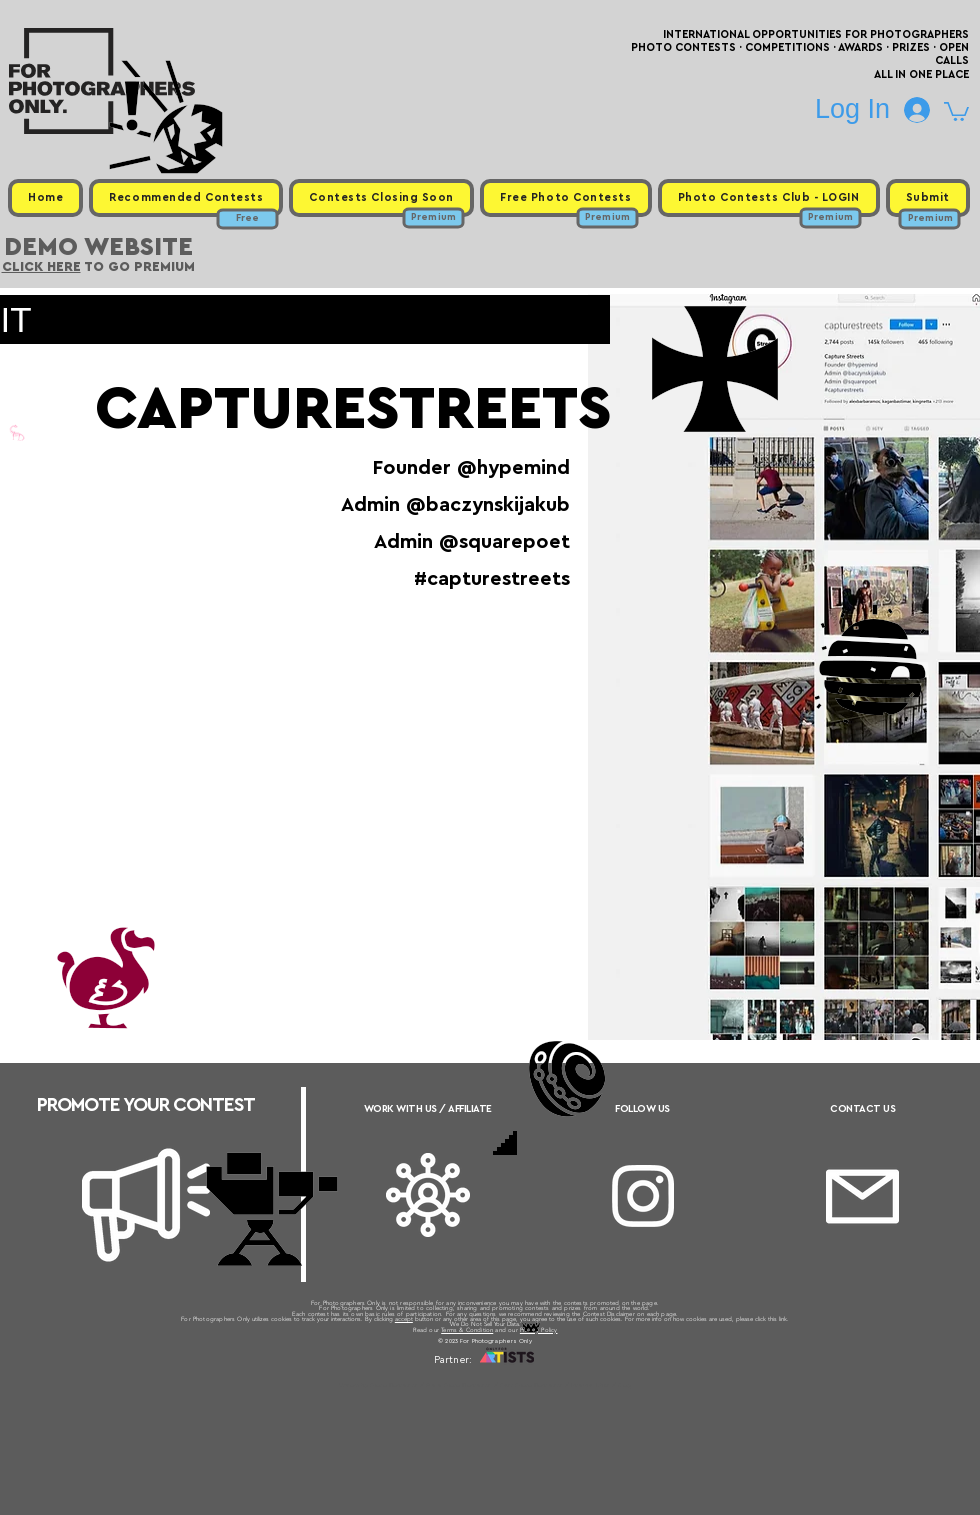  Describe the element at coordinates (873, 663) in the screenshot. I see `view beehive or apiary location` at that location.